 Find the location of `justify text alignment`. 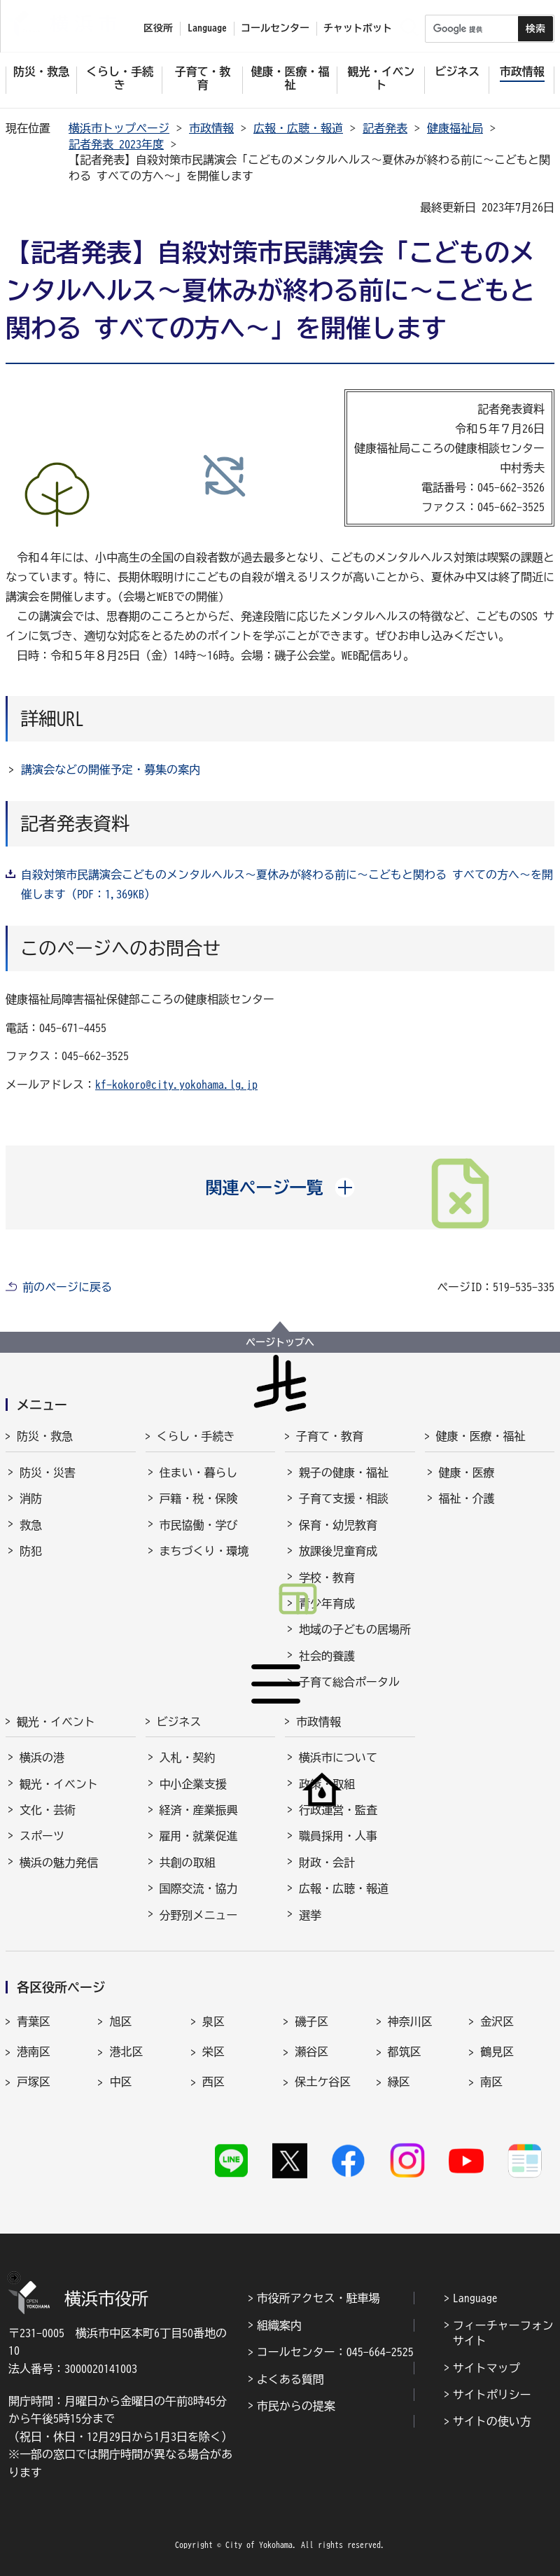

justify text alignment is located at coordinates (276, 1684).